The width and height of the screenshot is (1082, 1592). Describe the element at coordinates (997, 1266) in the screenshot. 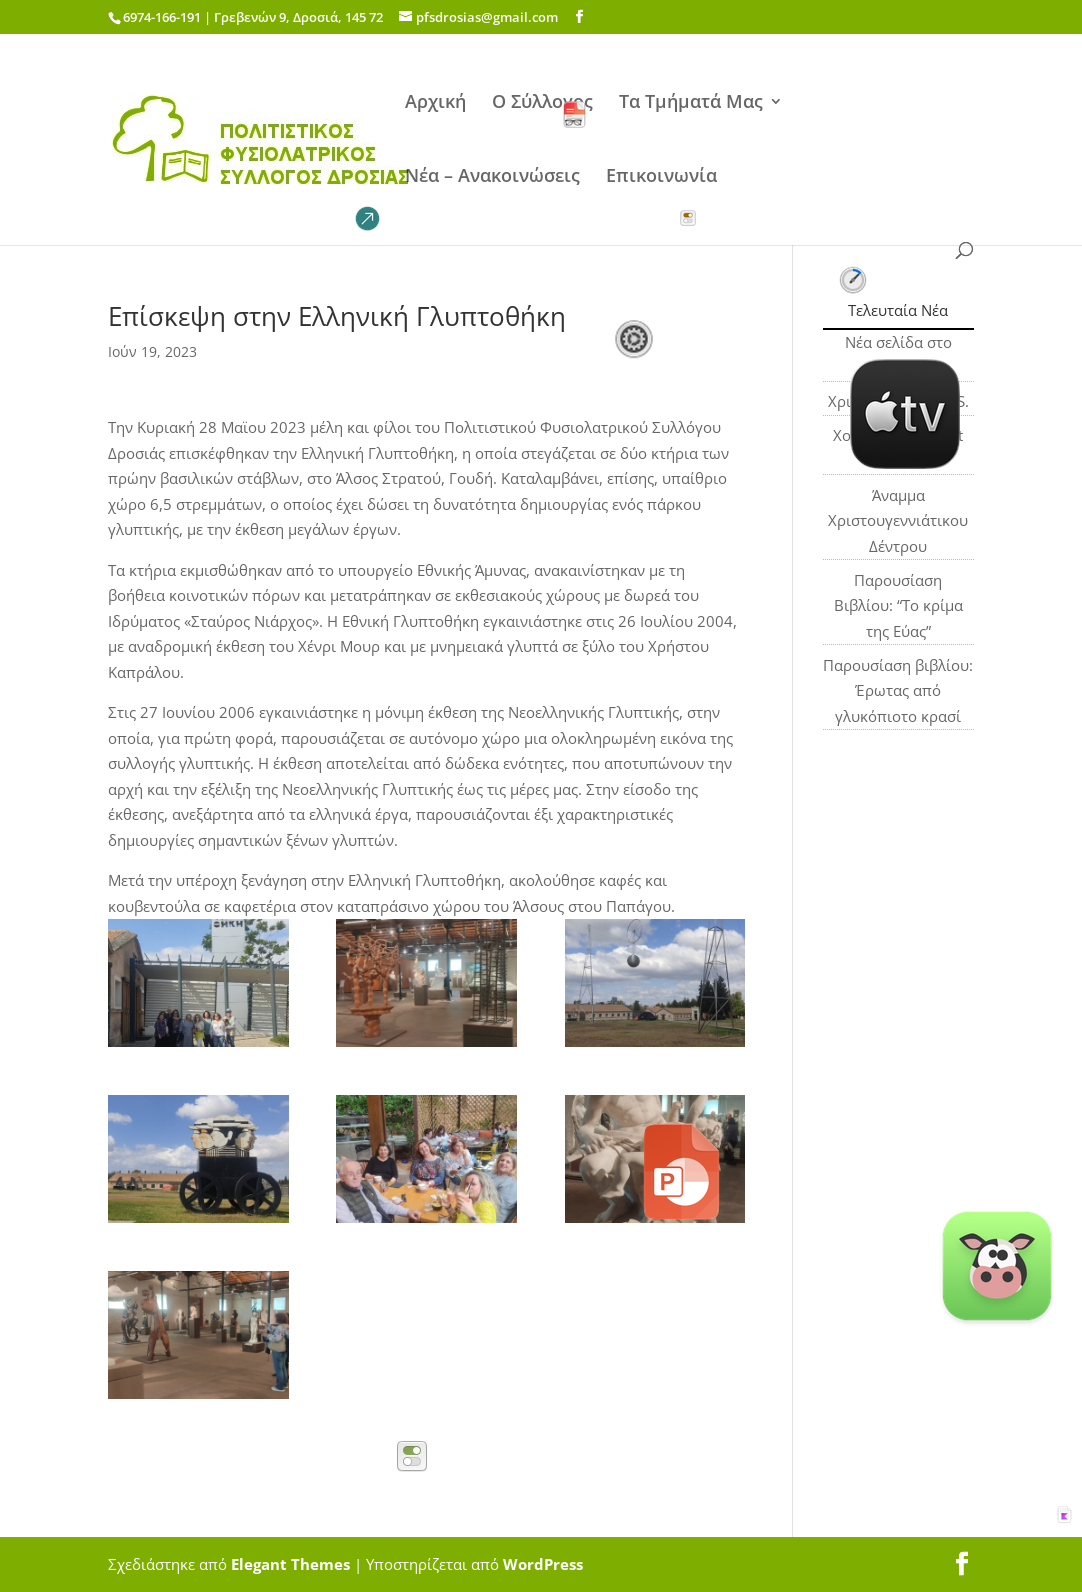

I see `open the calf audio plugin suite` at that location.